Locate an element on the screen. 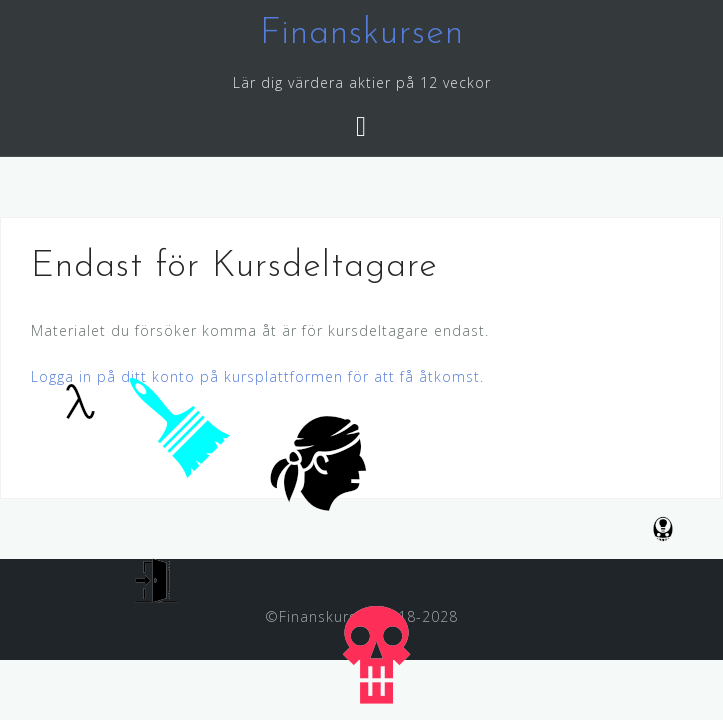 Image resolution: width=723 pixels, height=720 pixels. access painting or drawing tools is located at coordinates (180, 428).